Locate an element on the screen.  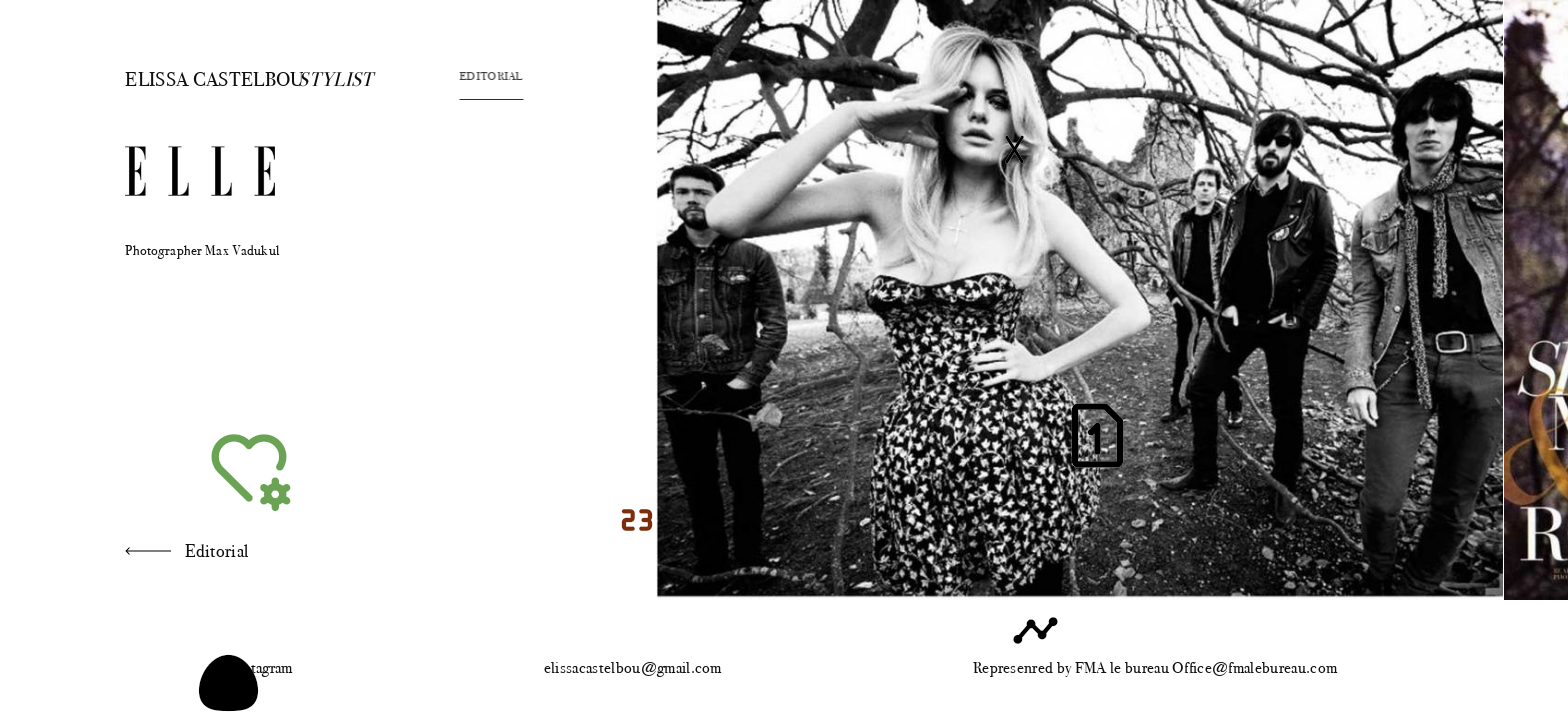
decorative blob shape element is located at coordinates (228, 681).